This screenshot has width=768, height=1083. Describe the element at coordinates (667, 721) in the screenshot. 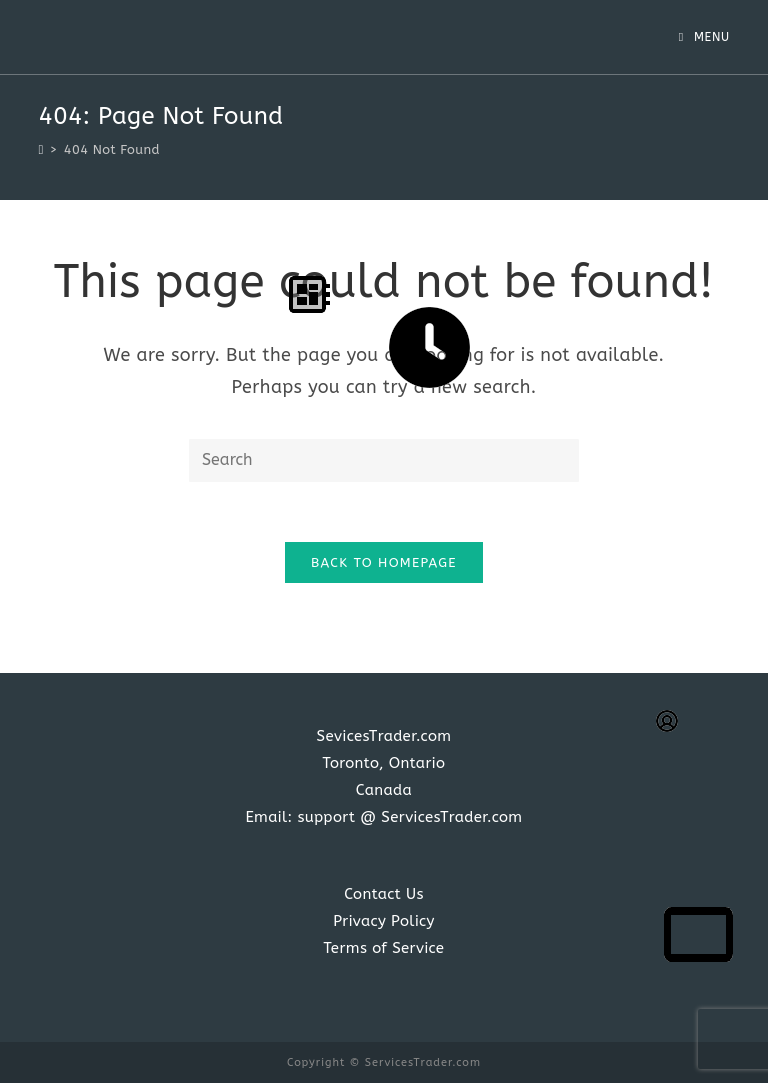

I see `view your profile` at that location.